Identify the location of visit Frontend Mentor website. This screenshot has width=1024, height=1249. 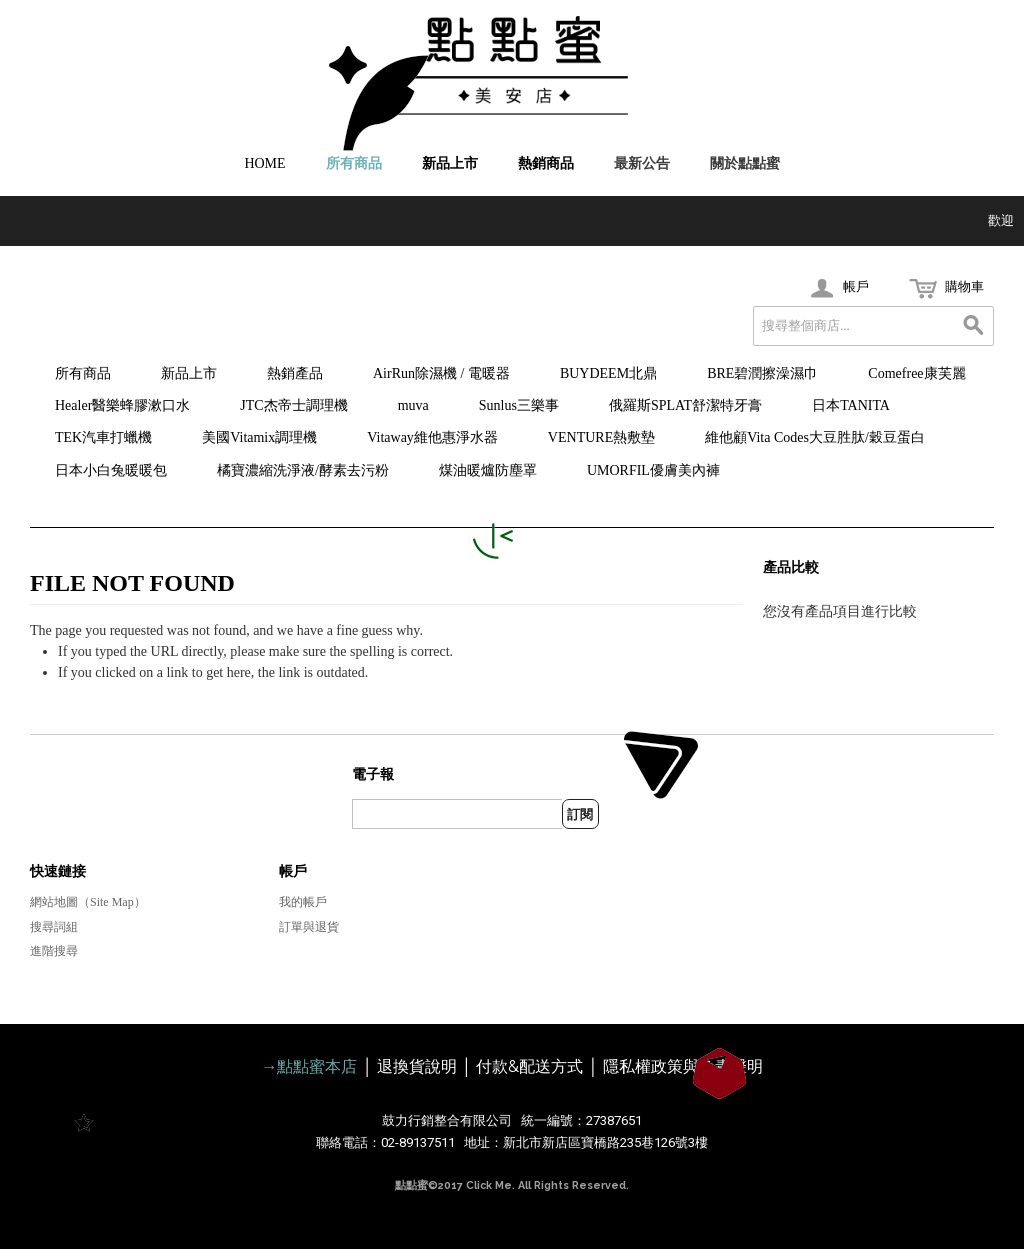
(493, 541).